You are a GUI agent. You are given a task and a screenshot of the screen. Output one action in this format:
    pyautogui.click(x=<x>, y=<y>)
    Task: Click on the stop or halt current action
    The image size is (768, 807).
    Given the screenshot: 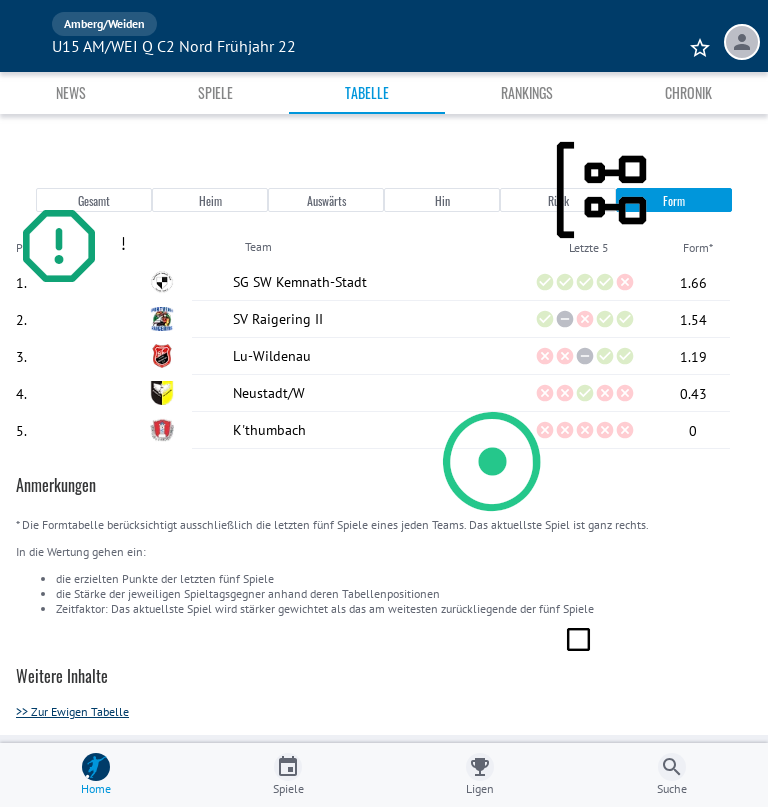 What is the action you would take?
    pyautogui.click(x=59, y=246)
    